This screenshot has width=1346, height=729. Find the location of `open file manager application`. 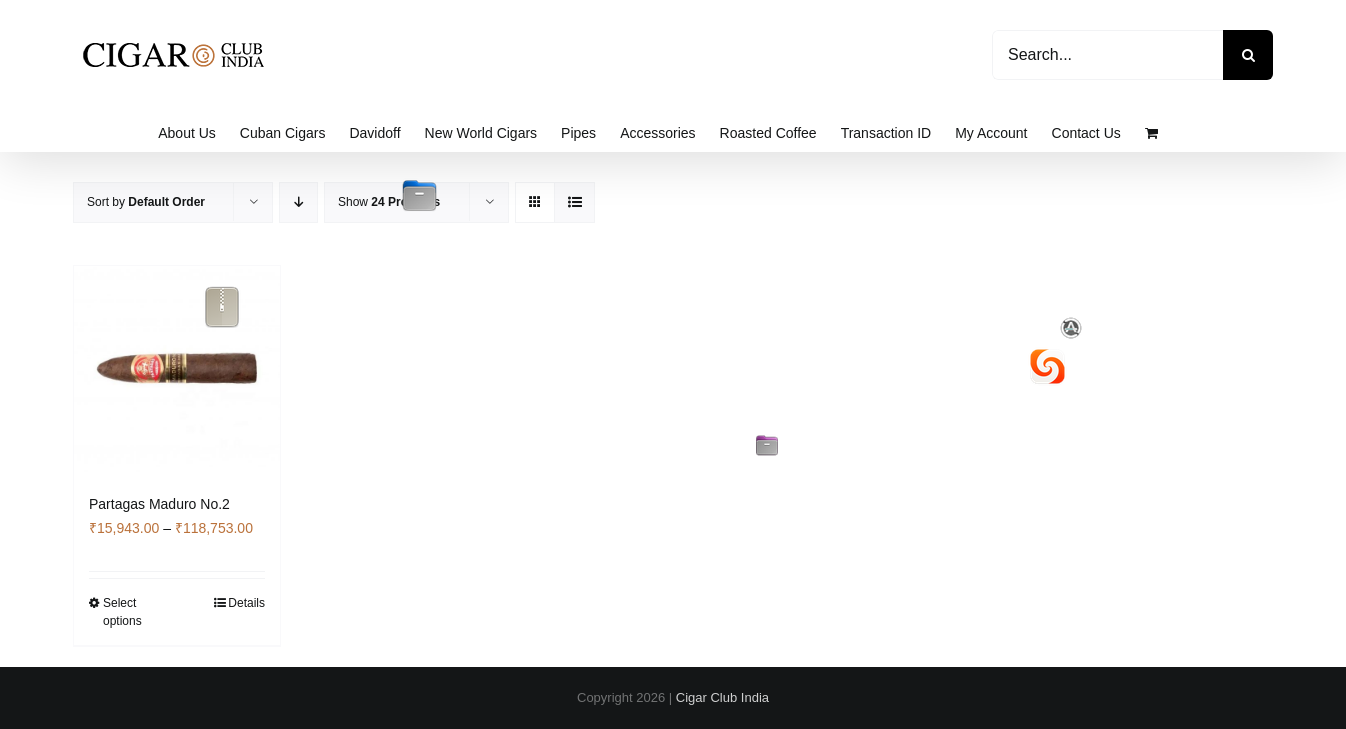

open file manager application is located at coordinates (767, 445).